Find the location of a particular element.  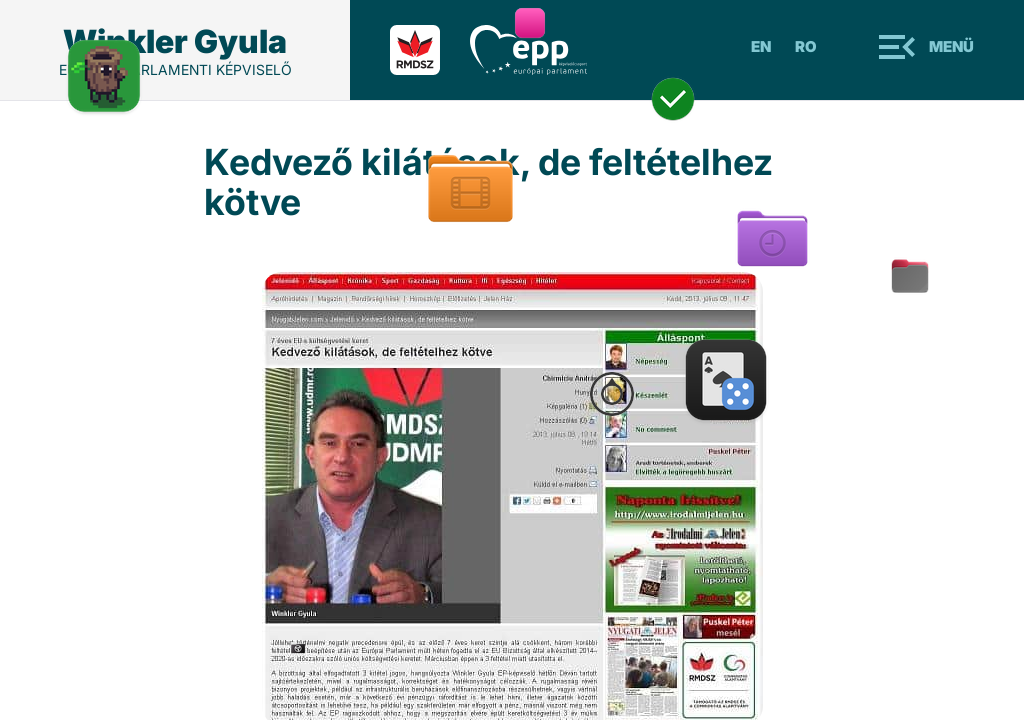

access temporary files folder is located at coordinates (772, 238).